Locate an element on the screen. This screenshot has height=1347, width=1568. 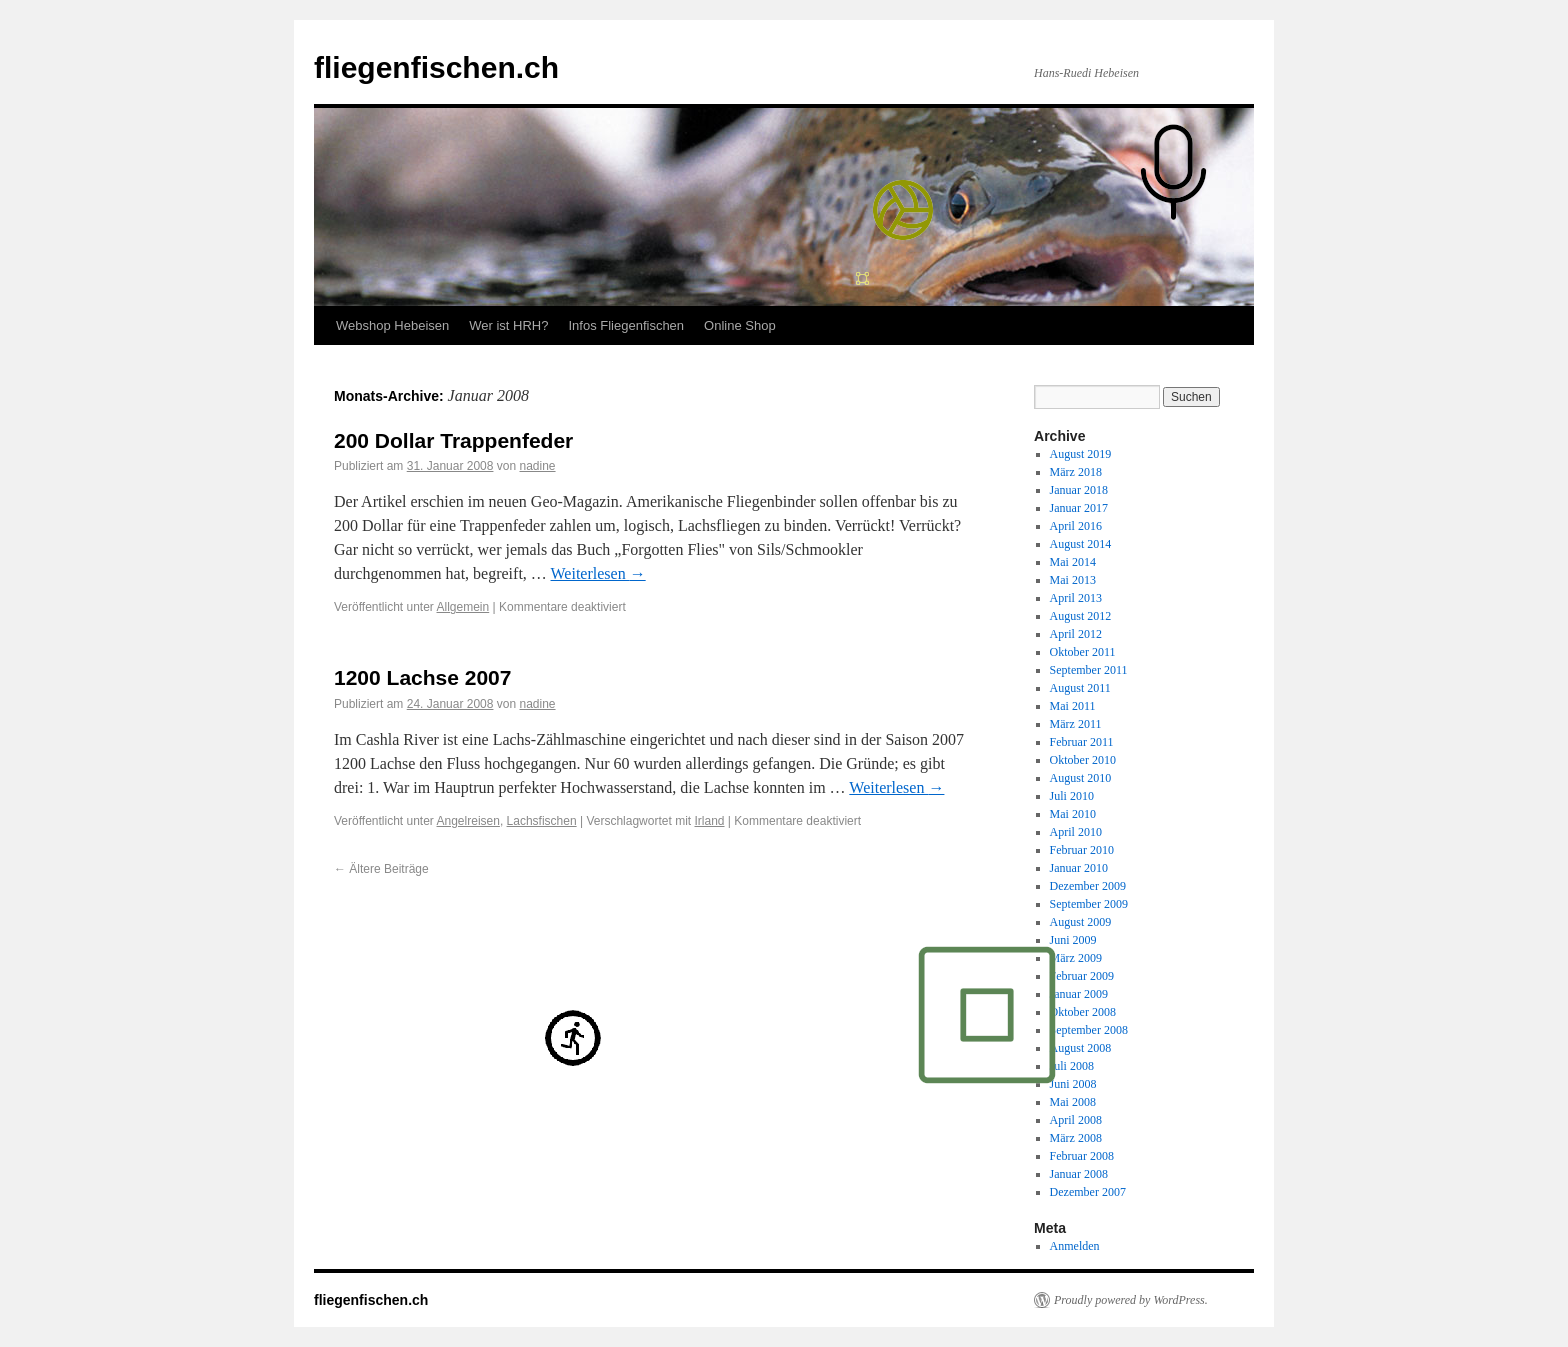
access volleyball or beach sports content is located at coordinates (903, 210).